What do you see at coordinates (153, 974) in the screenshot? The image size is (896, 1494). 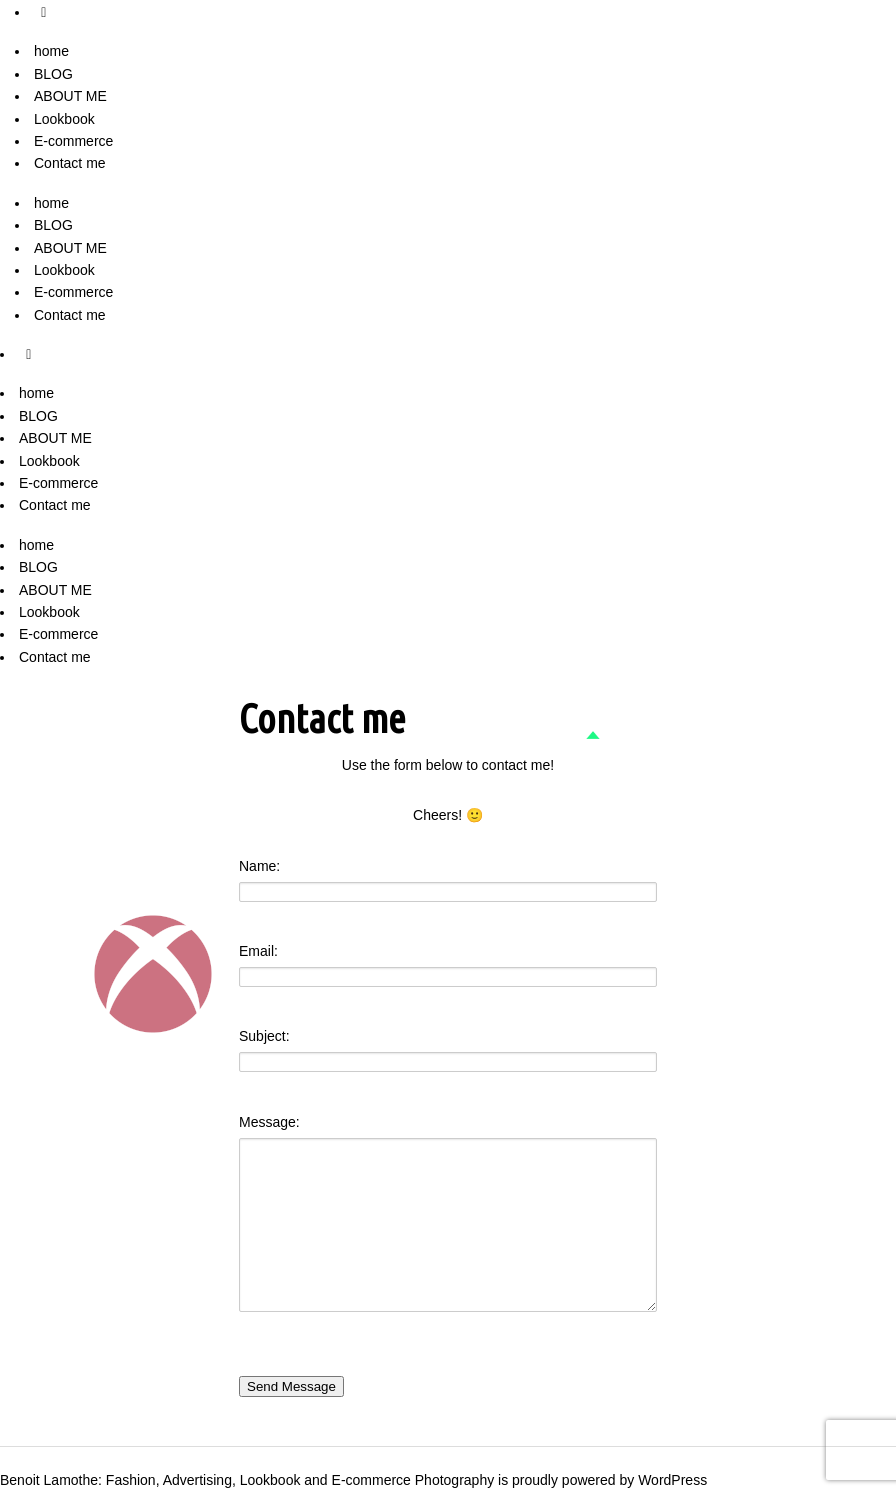 I see `open Xbox app` at bounding box center [153, 974].